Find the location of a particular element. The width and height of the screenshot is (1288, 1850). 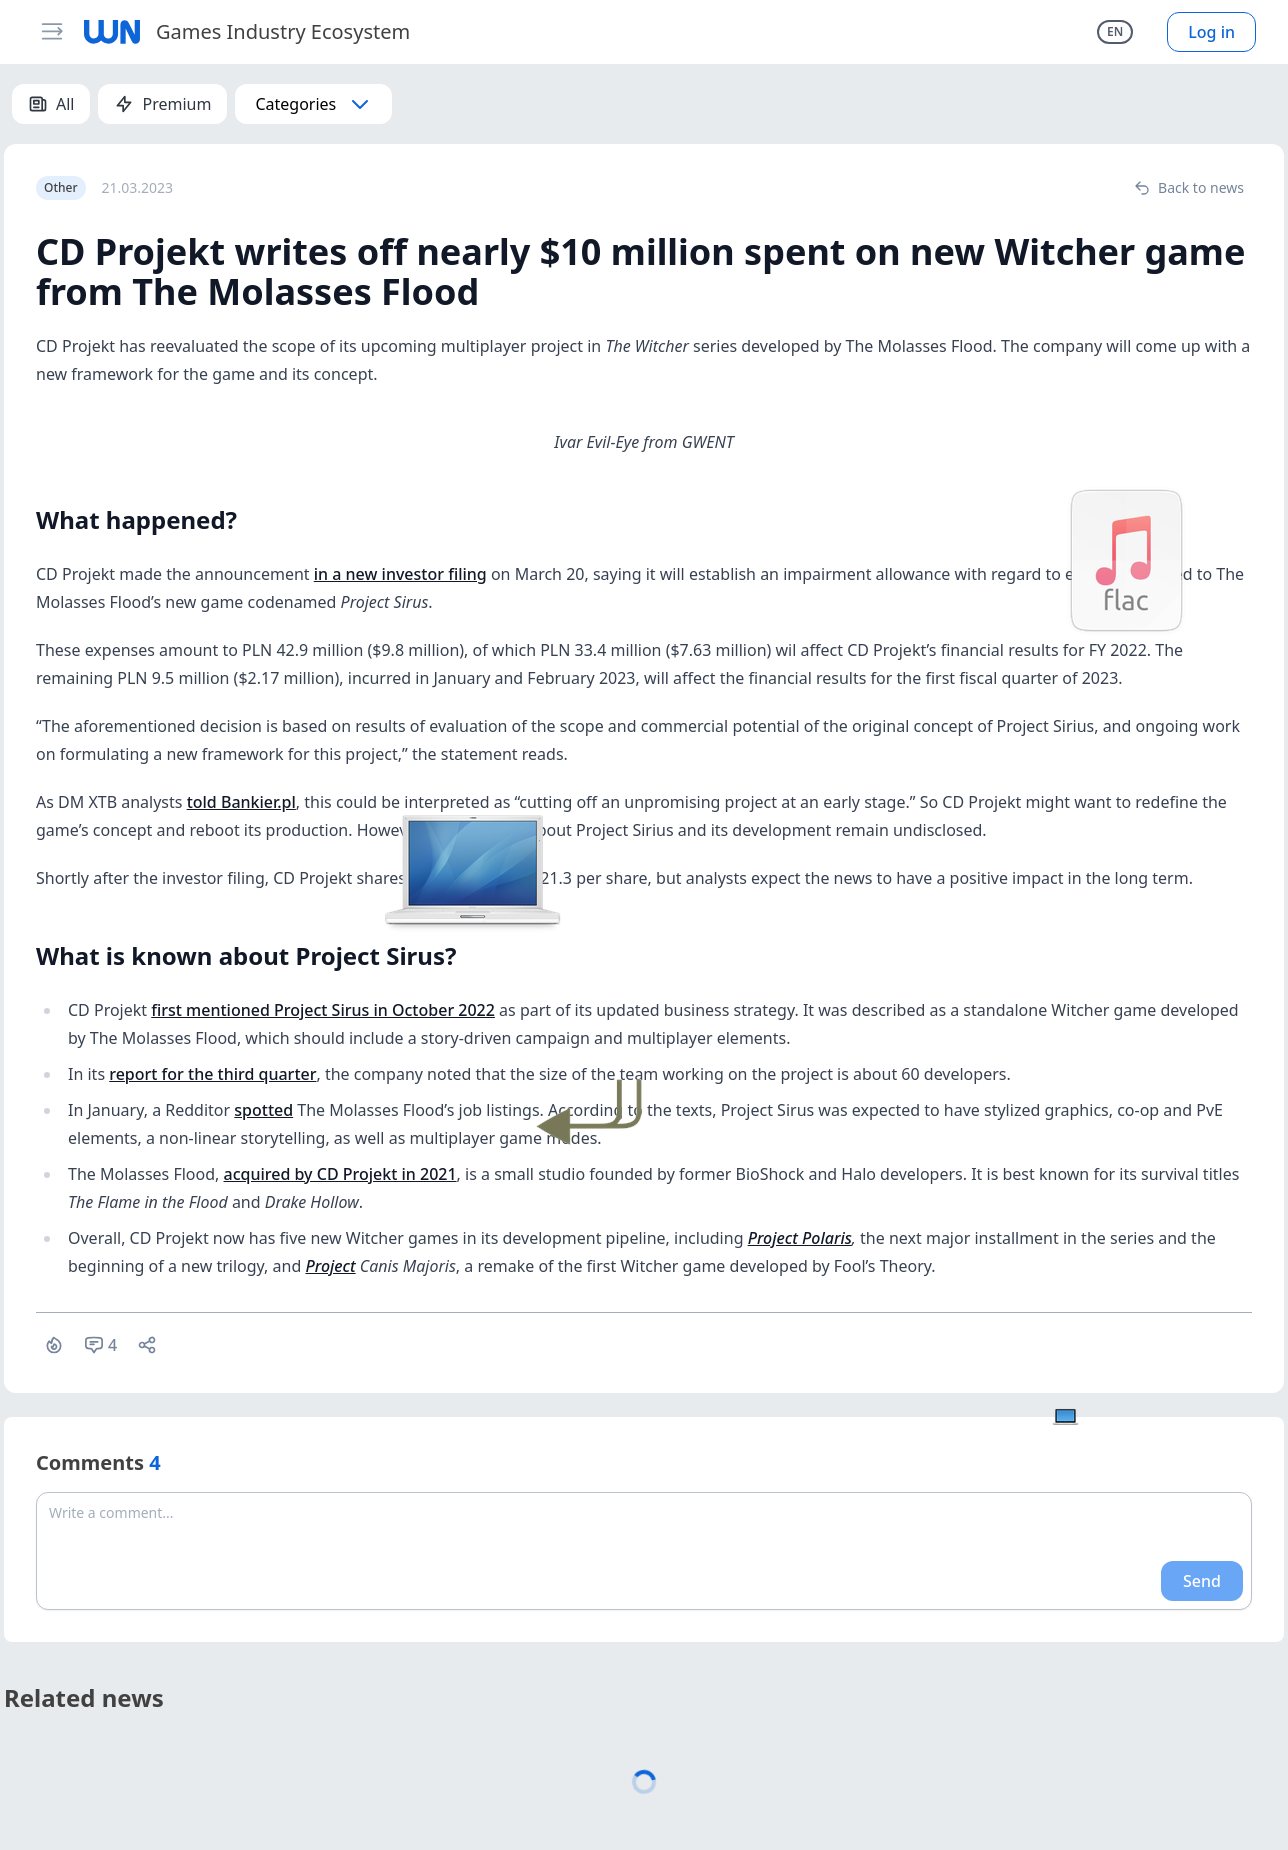

represents an apple ibook g4 laptop device is located at coordinates (473, 870).